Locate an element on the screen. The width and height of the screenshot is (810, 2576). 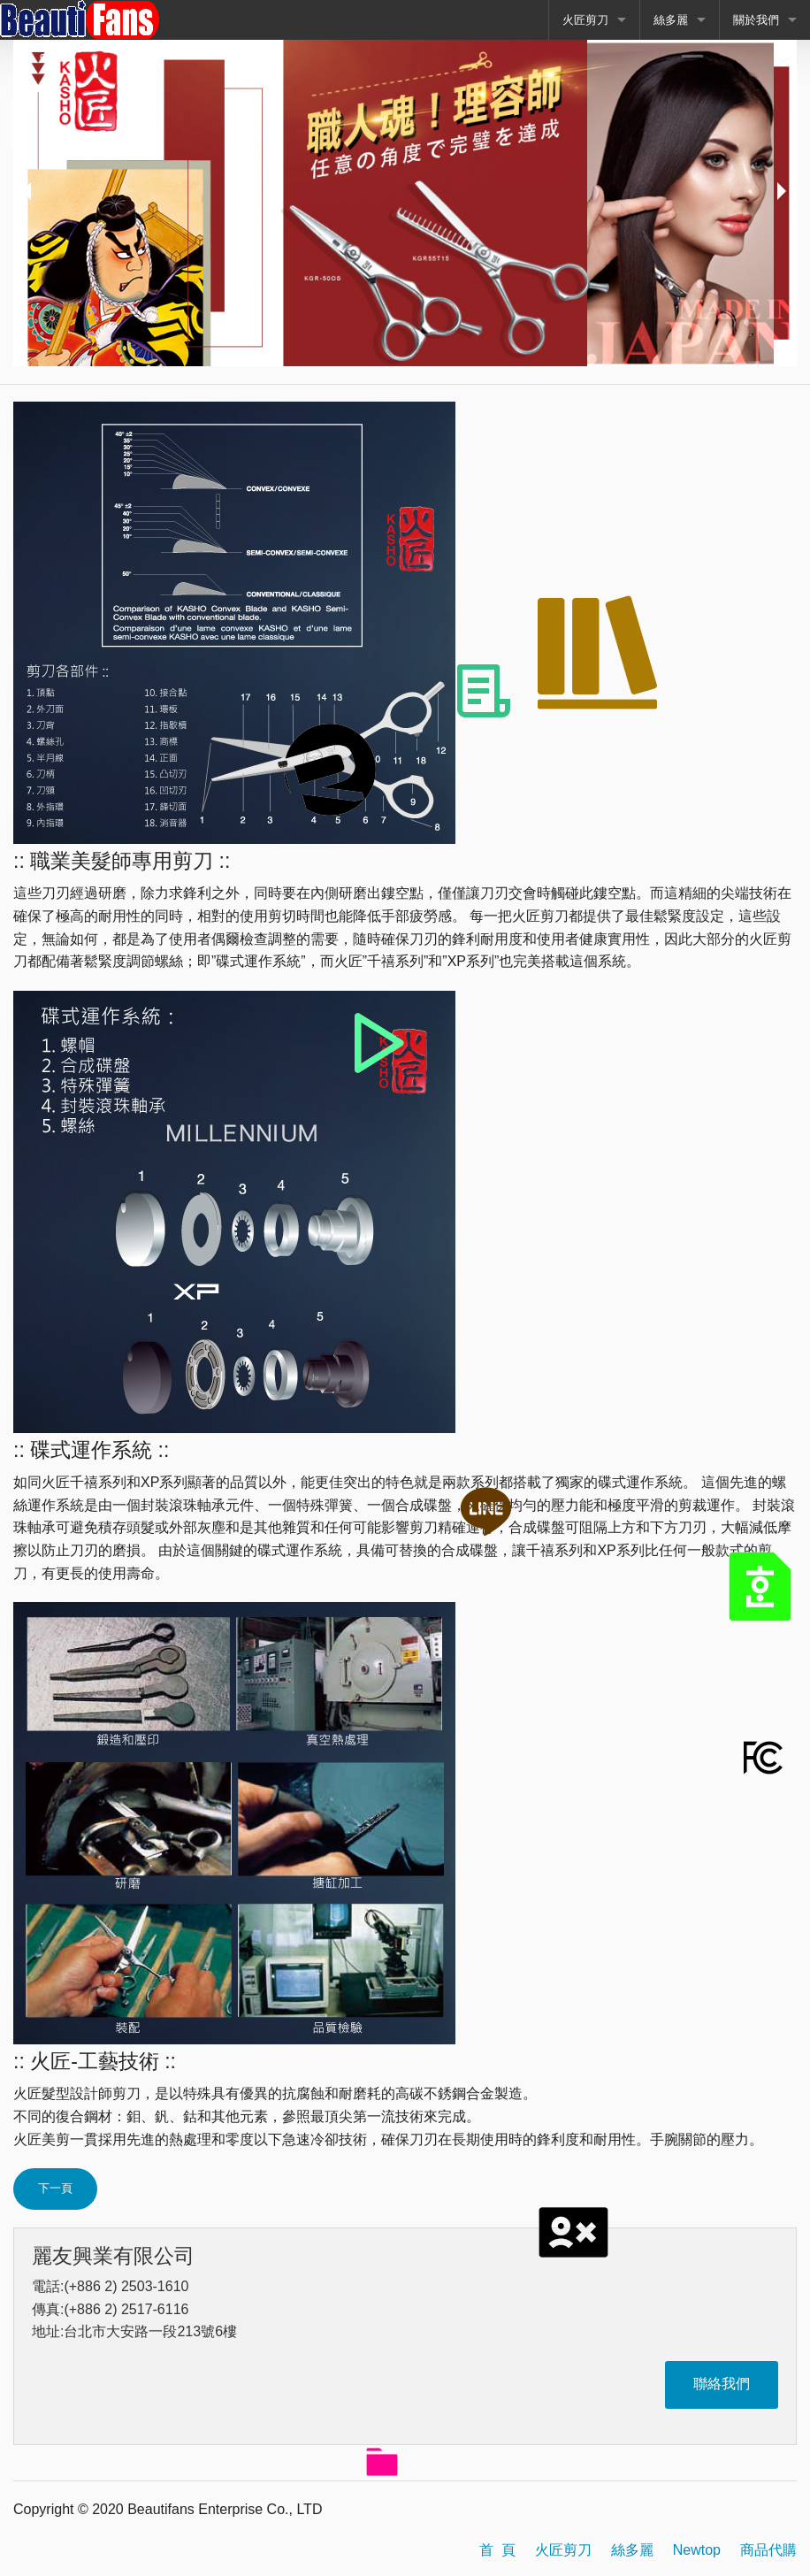
federal communications commission logo is located at coordinates (763, 1758).